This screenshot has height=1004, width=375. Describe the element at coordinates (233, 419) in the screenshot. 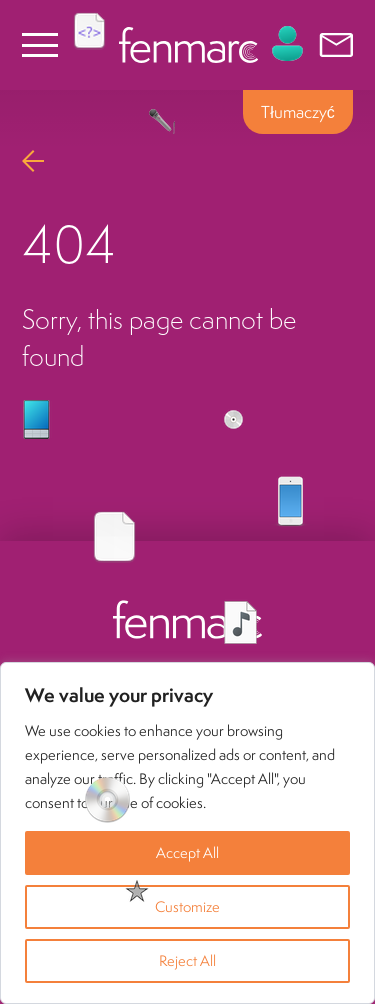

I see `access CD/DVD drive contents` at that location.